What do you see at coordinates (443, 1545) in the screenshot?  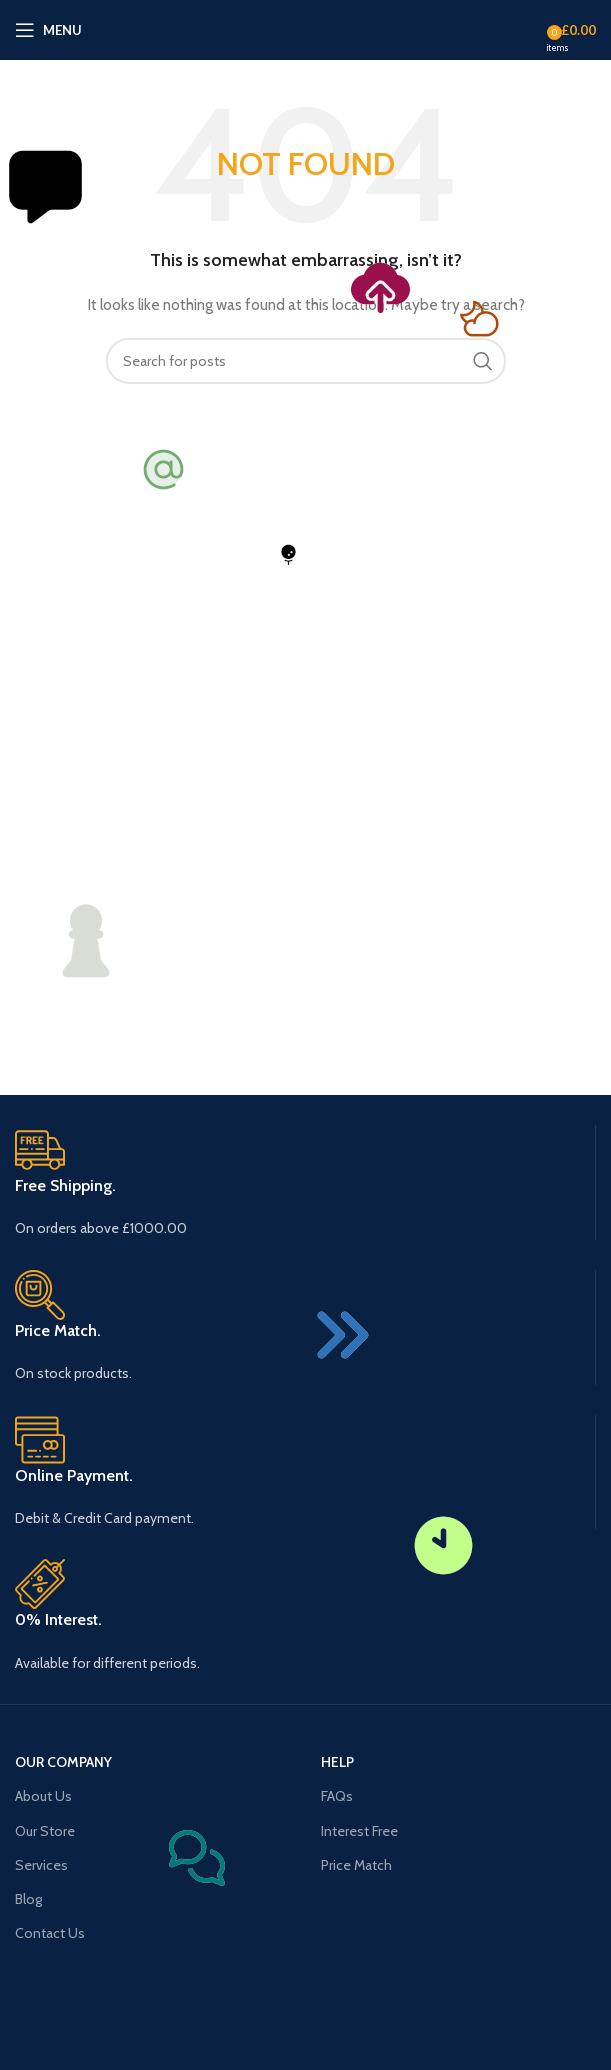 I see `indicates the current time is 10 o'clock` at bounding box center [443, 1545].